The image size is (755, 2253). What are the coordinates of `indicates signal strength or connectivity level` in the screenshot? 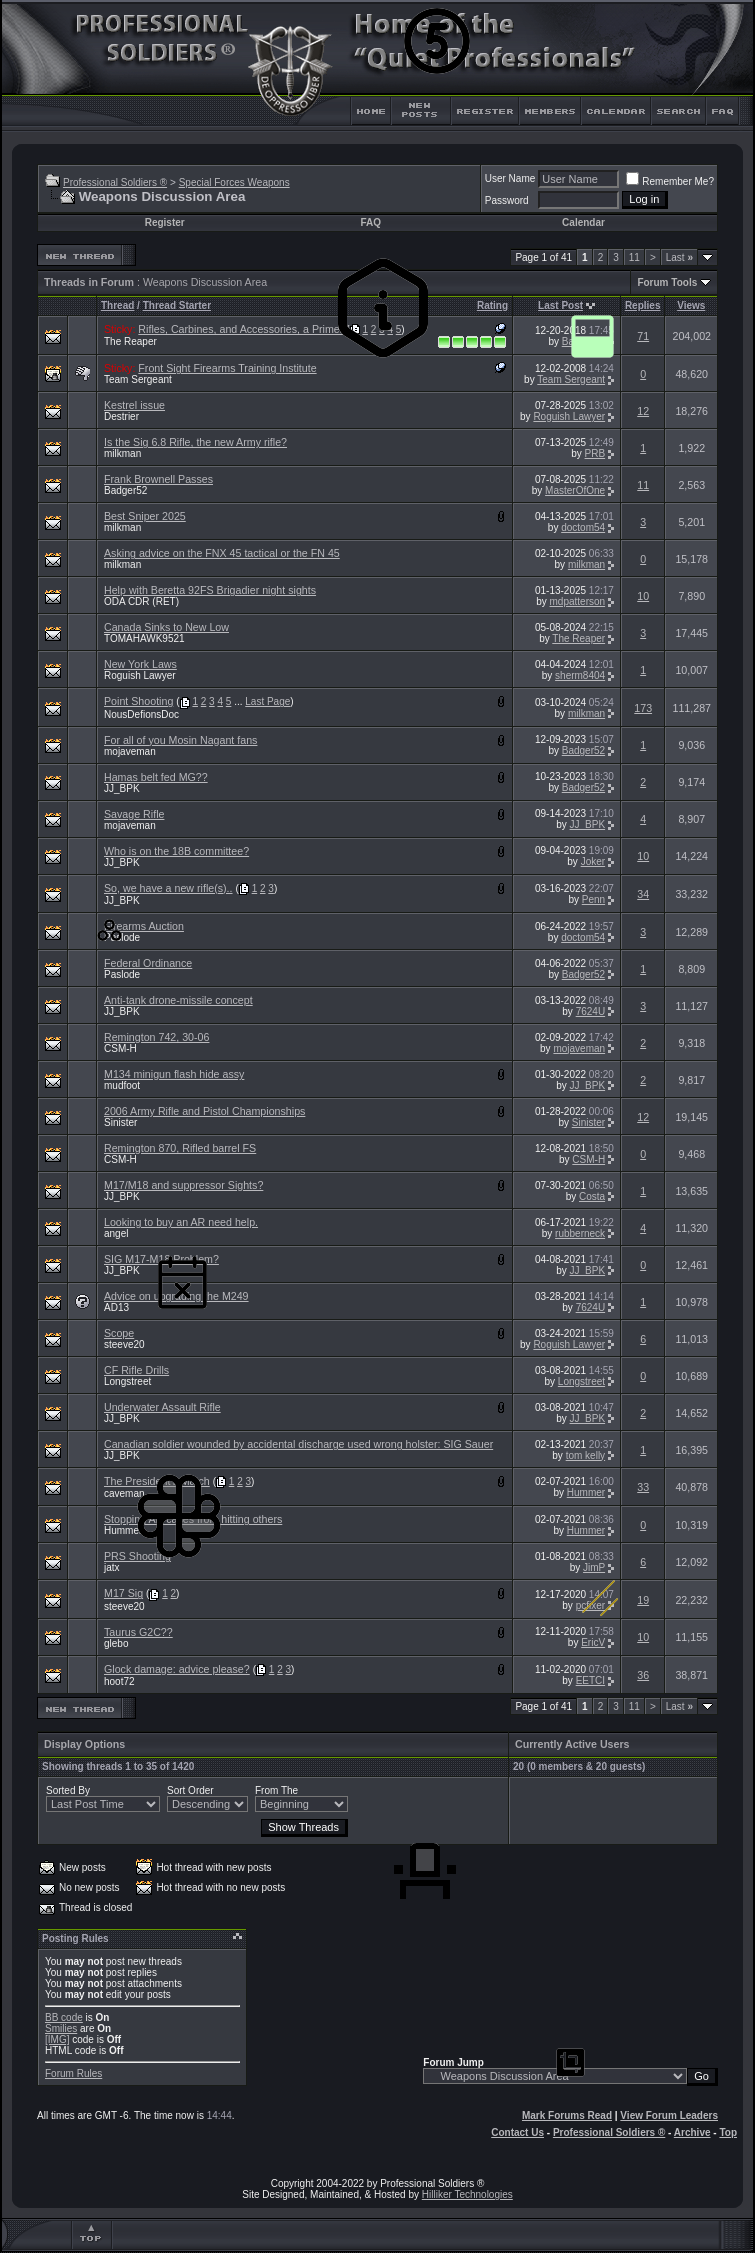 It's located at (601, 1599).